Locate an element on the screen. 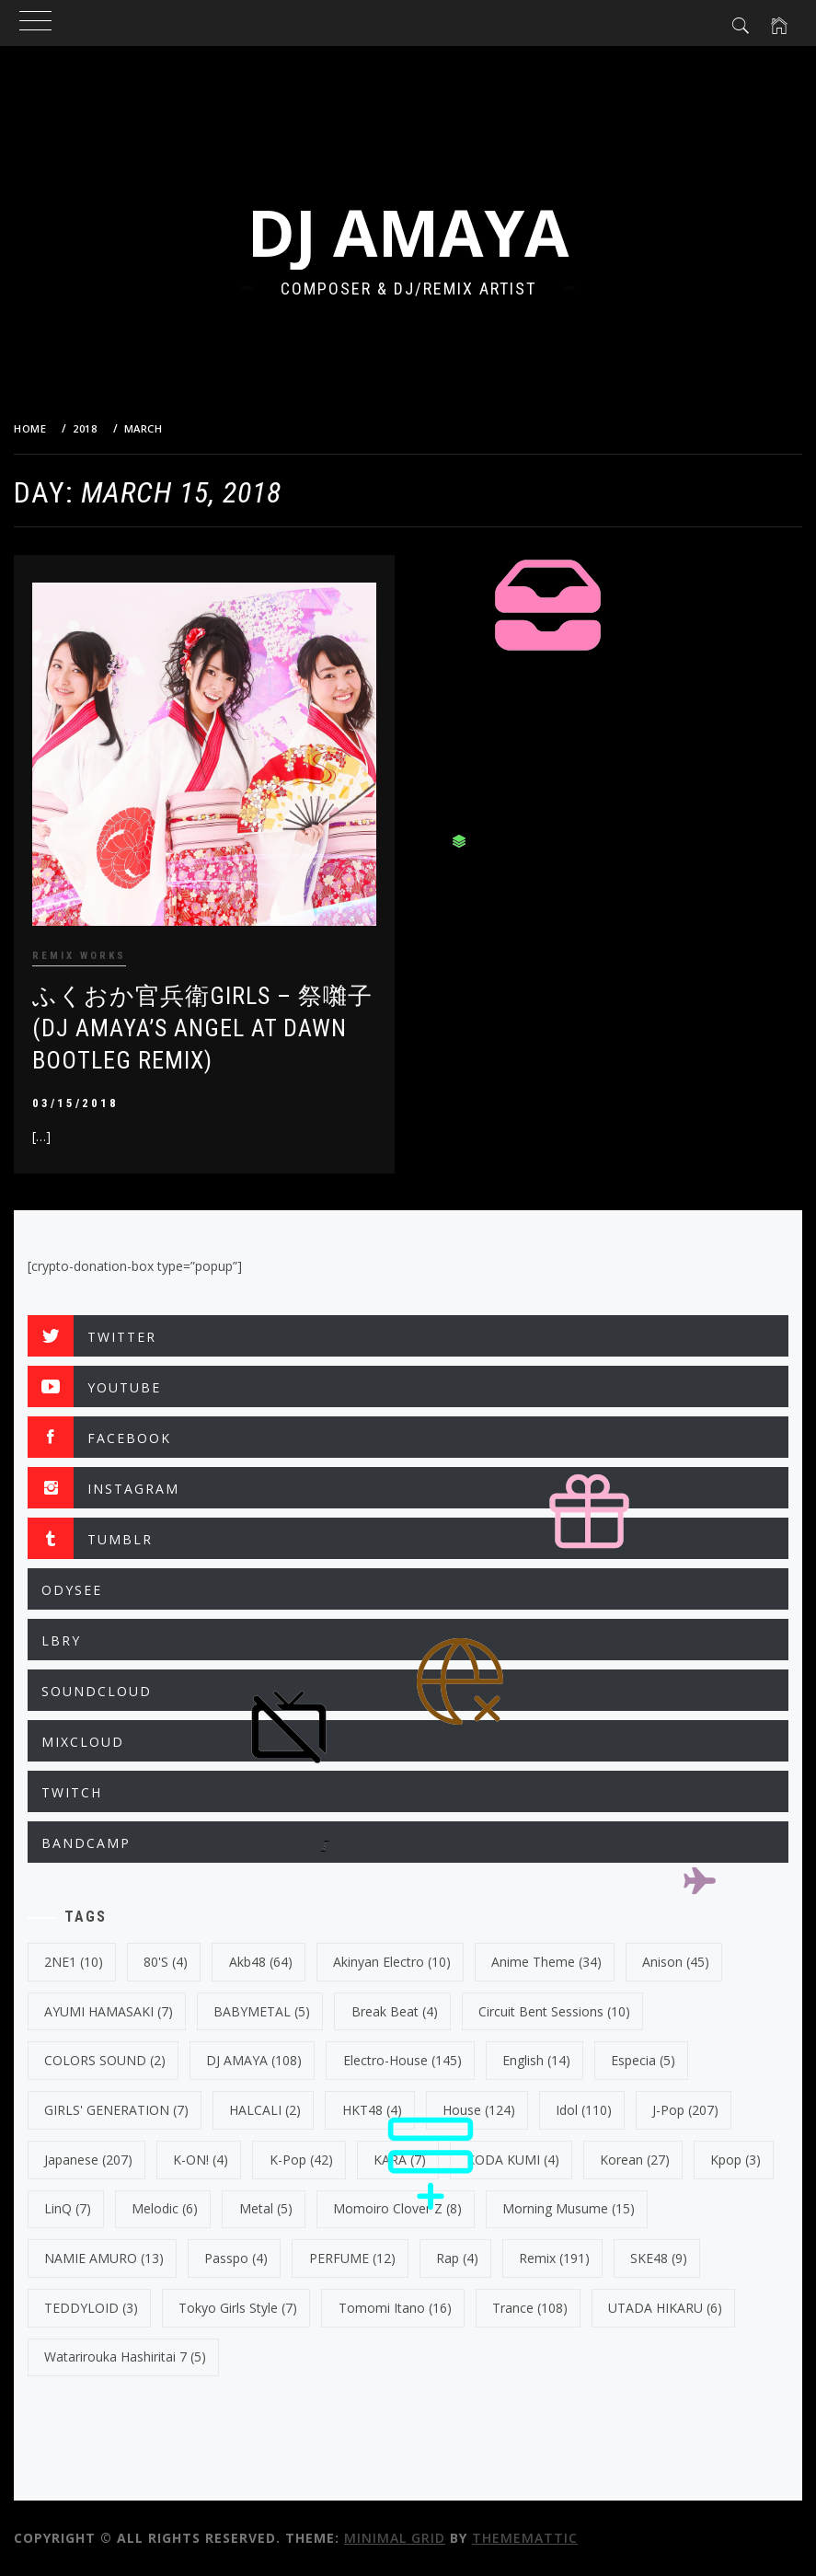 The height and width of the screenshot is (2576, 816). tv or display is currently off or unavailable is located at coordinates (289, 1727).